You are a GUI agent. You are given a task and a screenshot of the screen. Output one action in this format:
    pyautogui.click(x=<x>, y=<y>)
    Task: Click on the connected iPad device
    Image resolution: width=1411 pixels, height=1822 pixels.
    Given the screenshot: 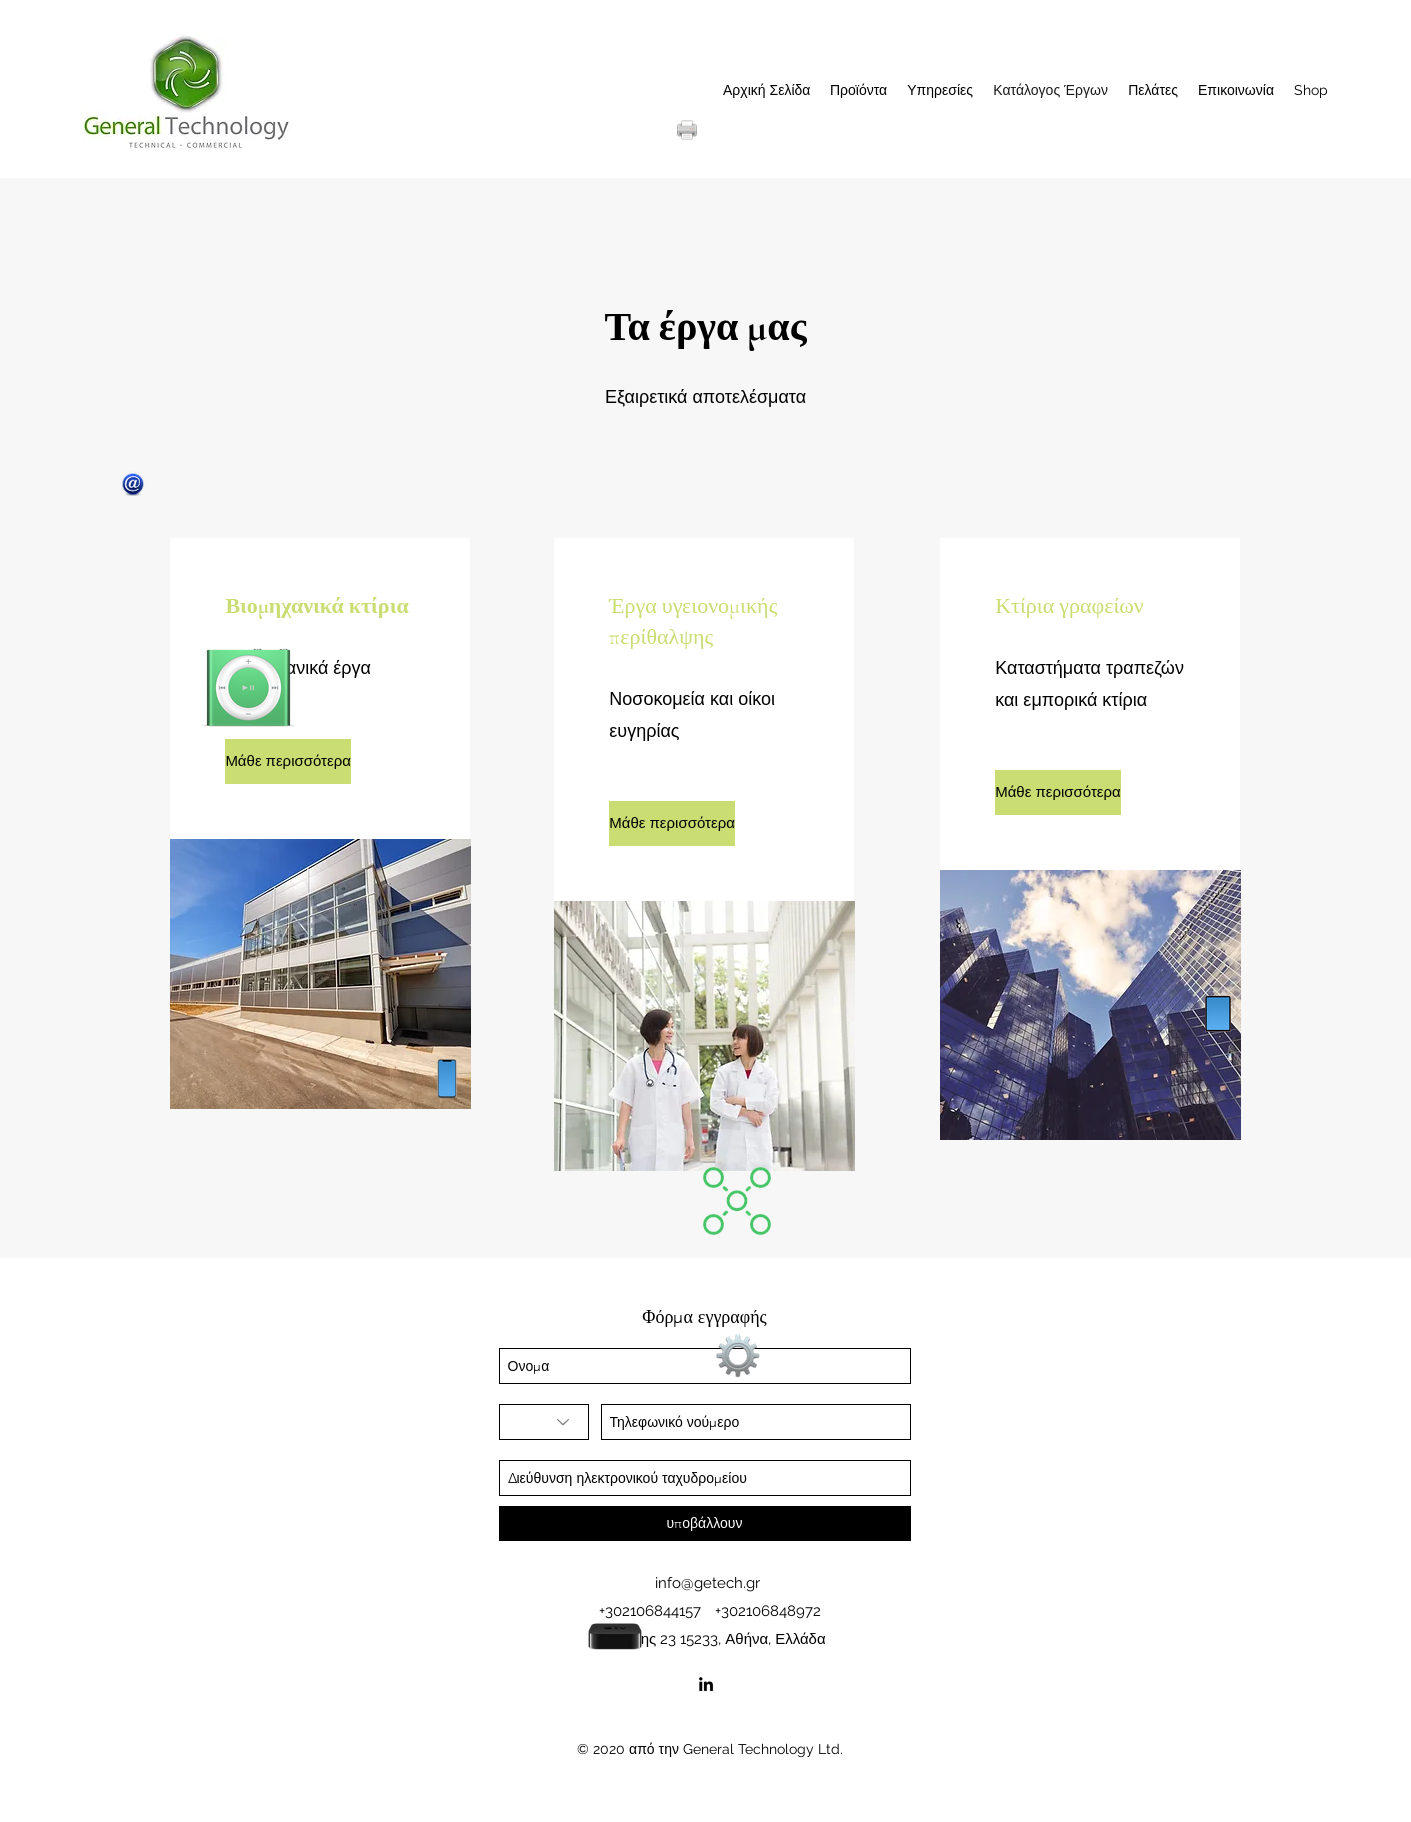 What is the action you would take?
    pyautogui.click(x=1218, y=1014)
    